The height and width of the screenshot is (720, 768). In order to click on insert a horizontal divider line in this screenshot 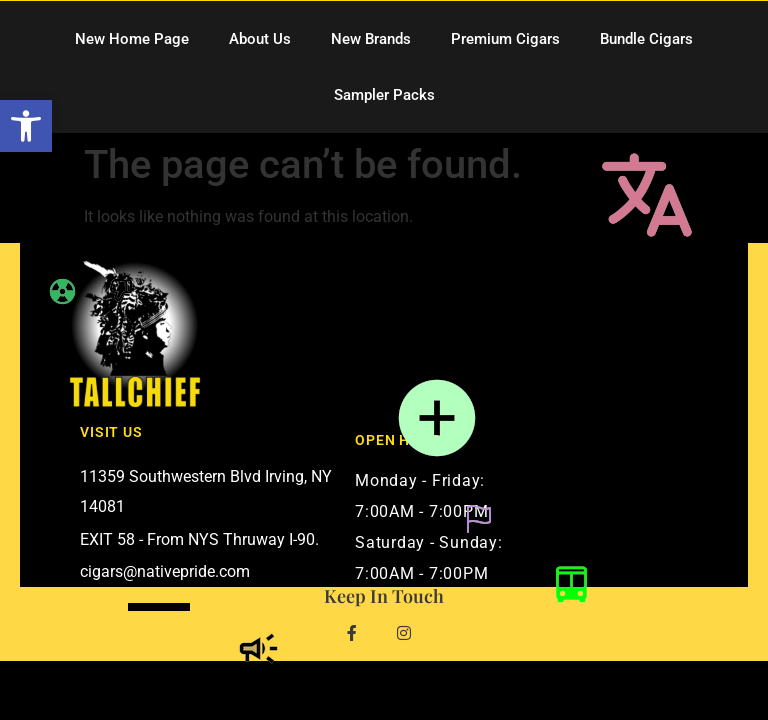, I will do `click(159, 607)`.